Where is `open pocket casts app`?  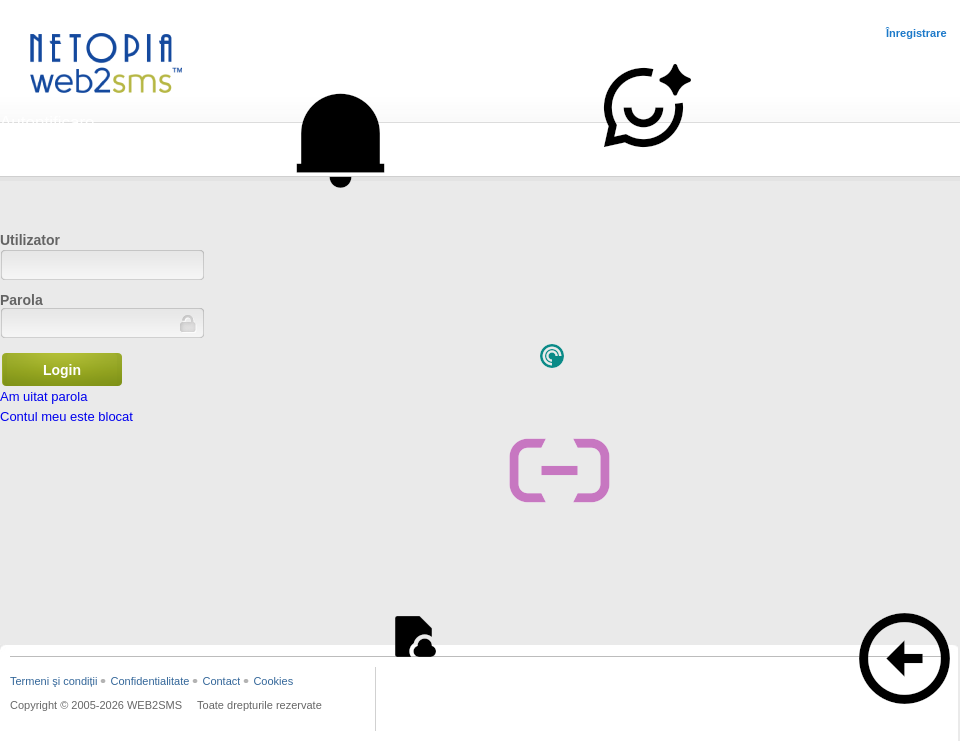 open pocket casts app is located at coordinates (552, 356).